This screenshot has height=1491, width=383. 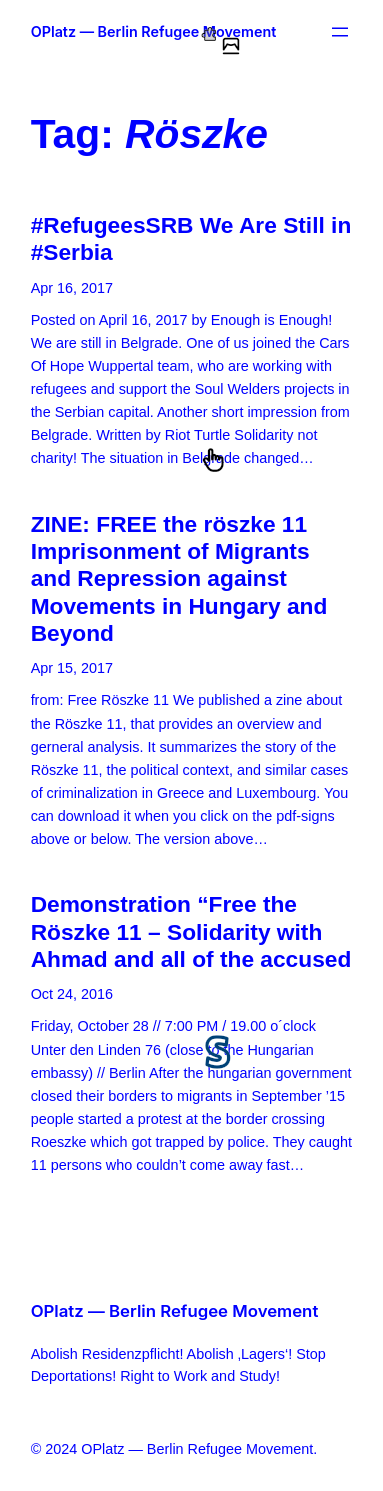 What do you see at coordinates (209, 34) in the screenshot?
I see `access plugins or extensions` at bounding box center [209, 34].